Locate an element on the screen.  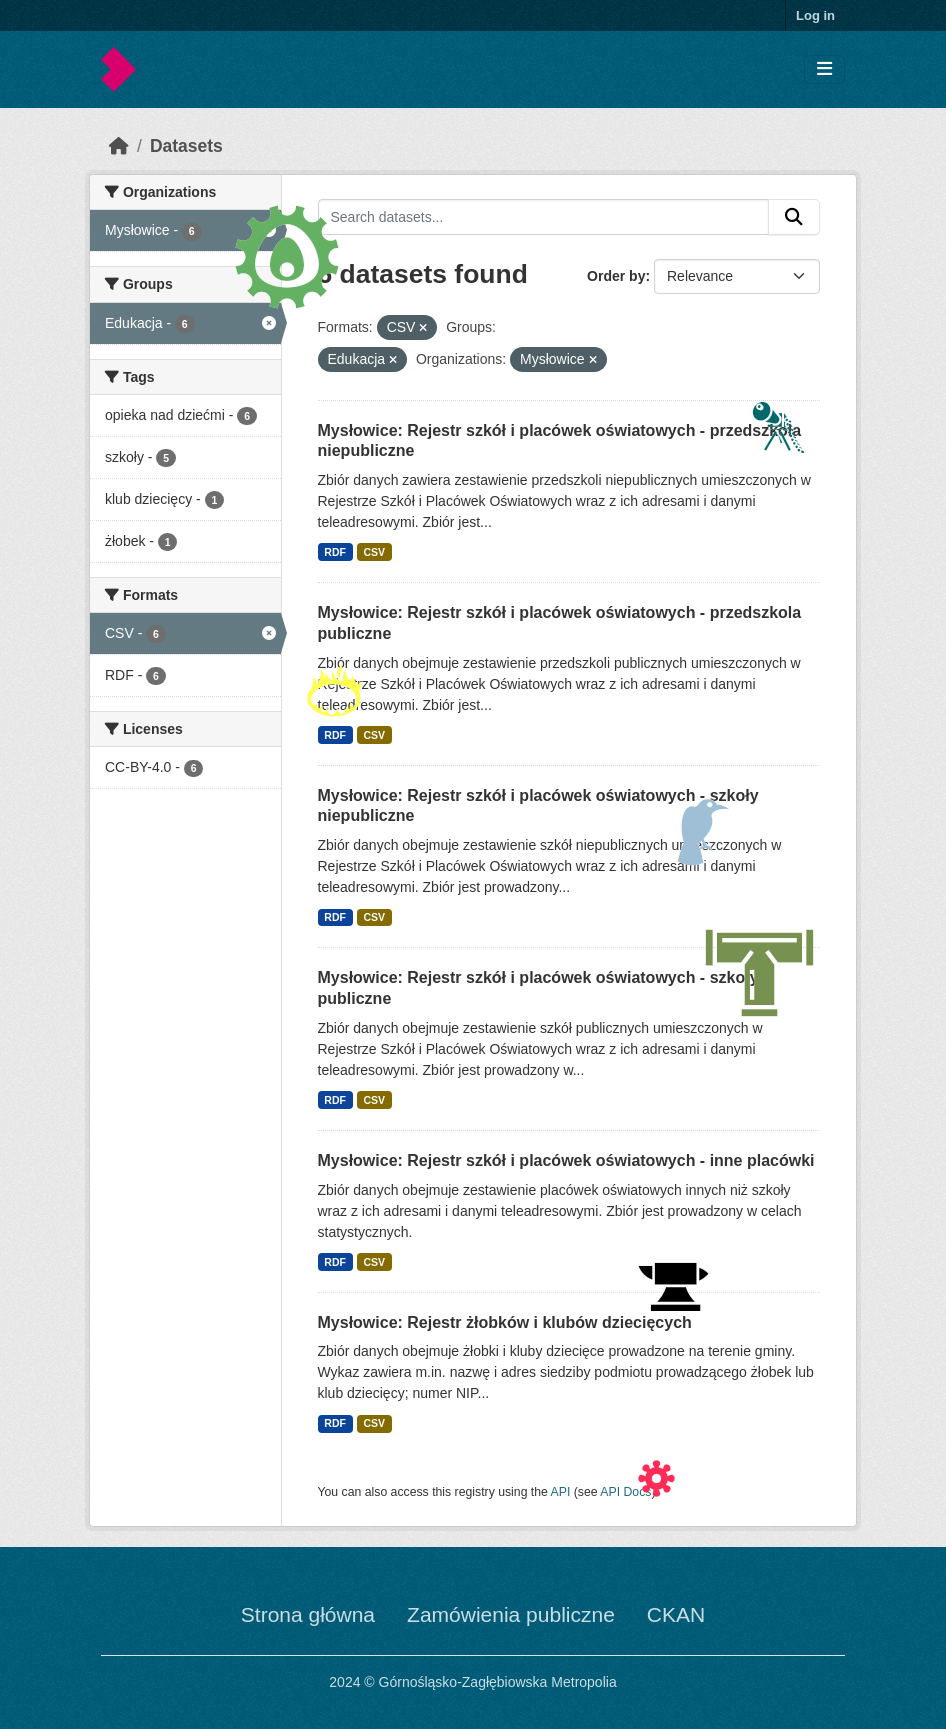
indicates slow processing or loading state is located at coordinates (656, 1478).